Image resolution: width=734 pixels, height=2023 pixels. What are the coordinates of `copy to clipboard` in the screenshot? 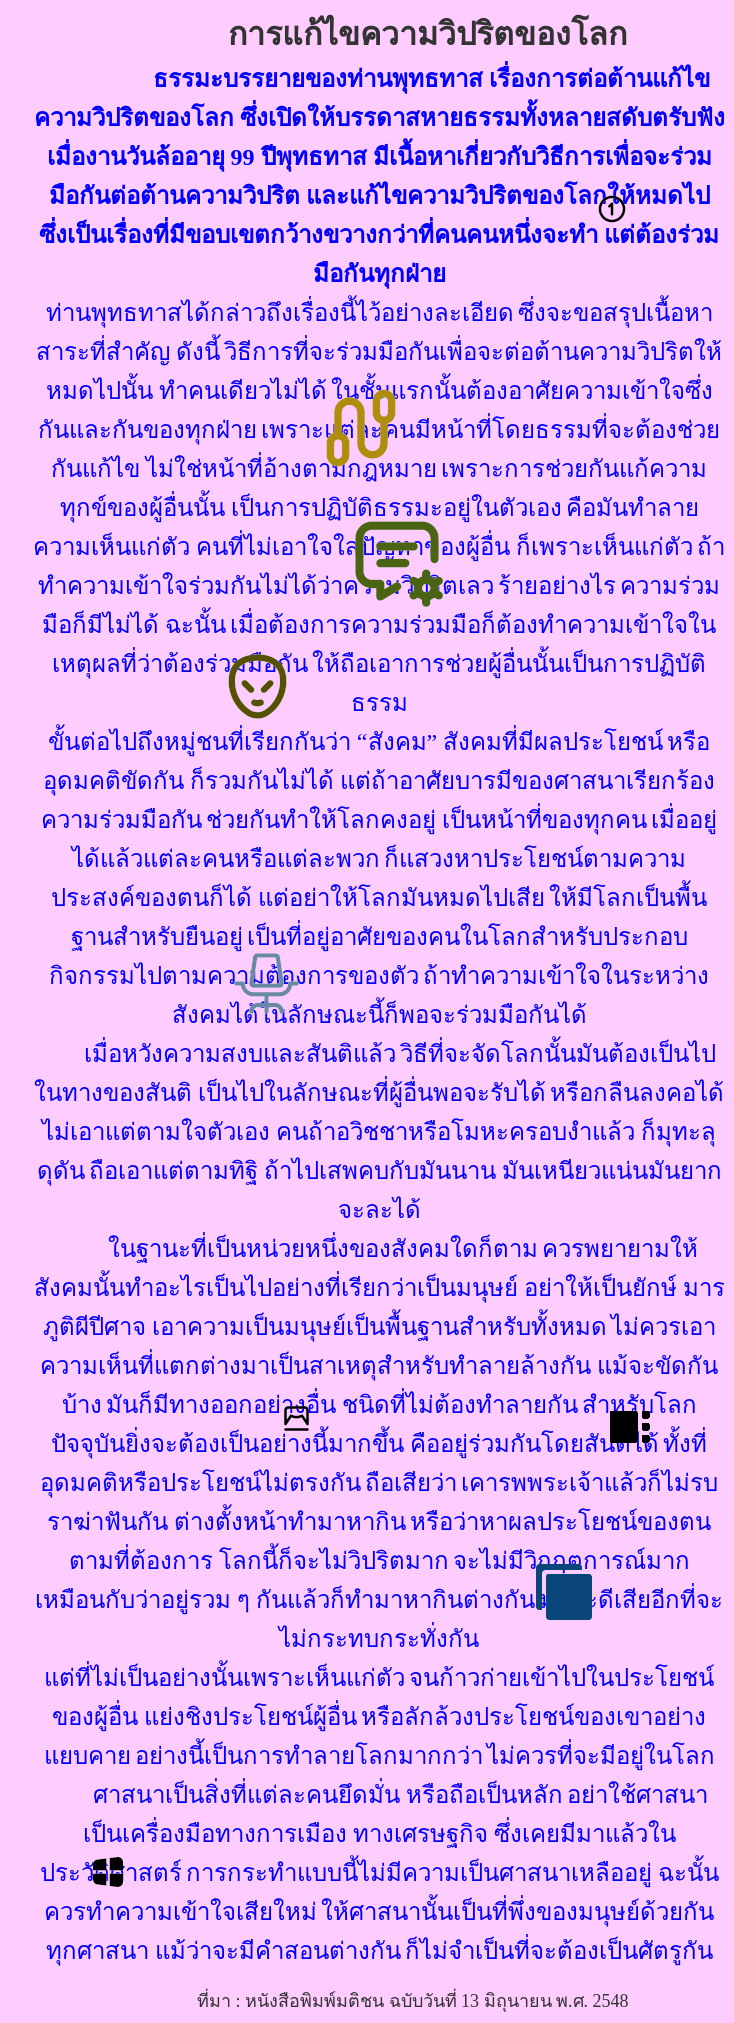 It's located at (564, 1592).